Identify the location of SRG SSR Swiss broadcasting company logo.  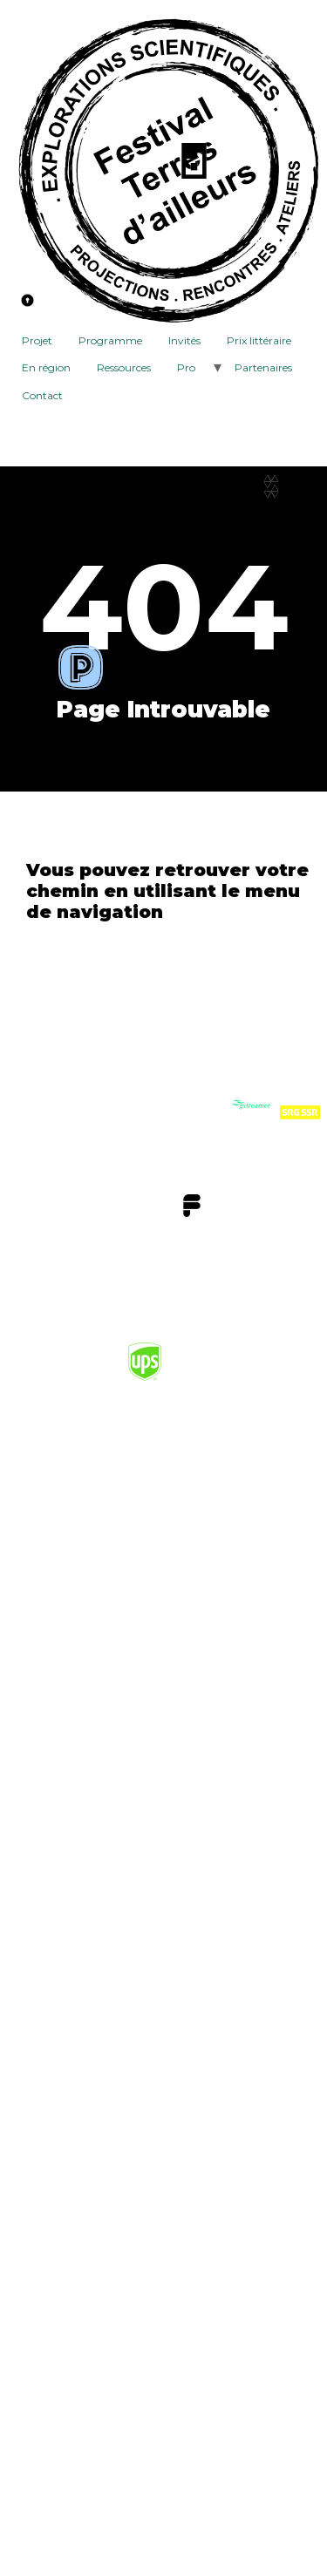
(300, 1112).